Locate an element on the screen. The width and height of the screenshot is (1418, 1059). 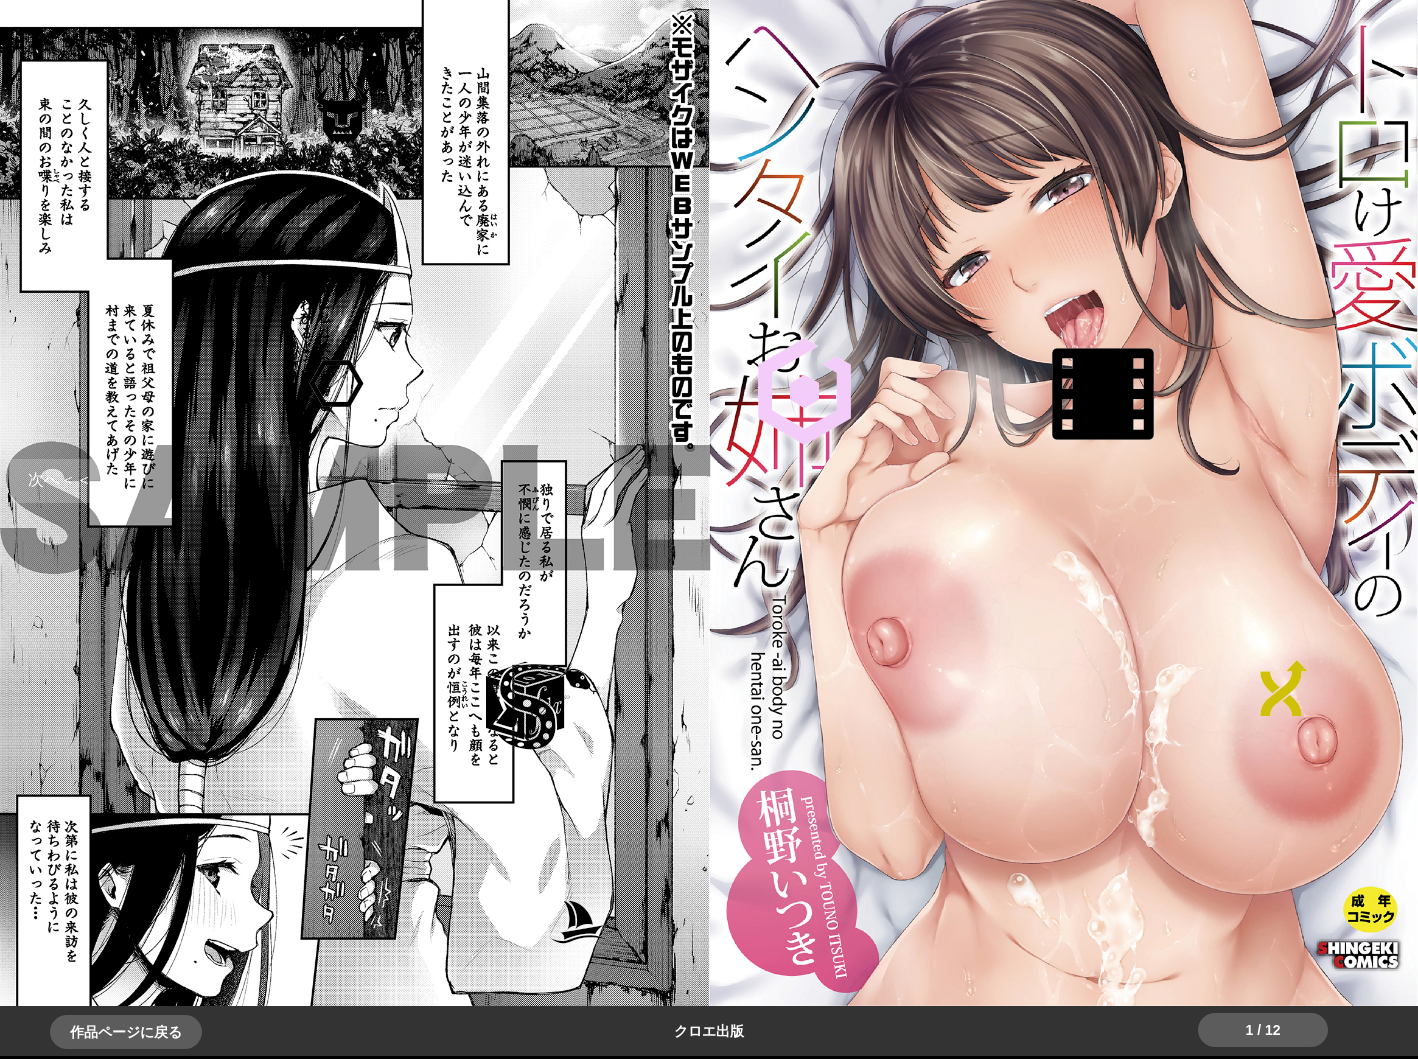
select hexagon shape tool is located at coordinates (336, 383).